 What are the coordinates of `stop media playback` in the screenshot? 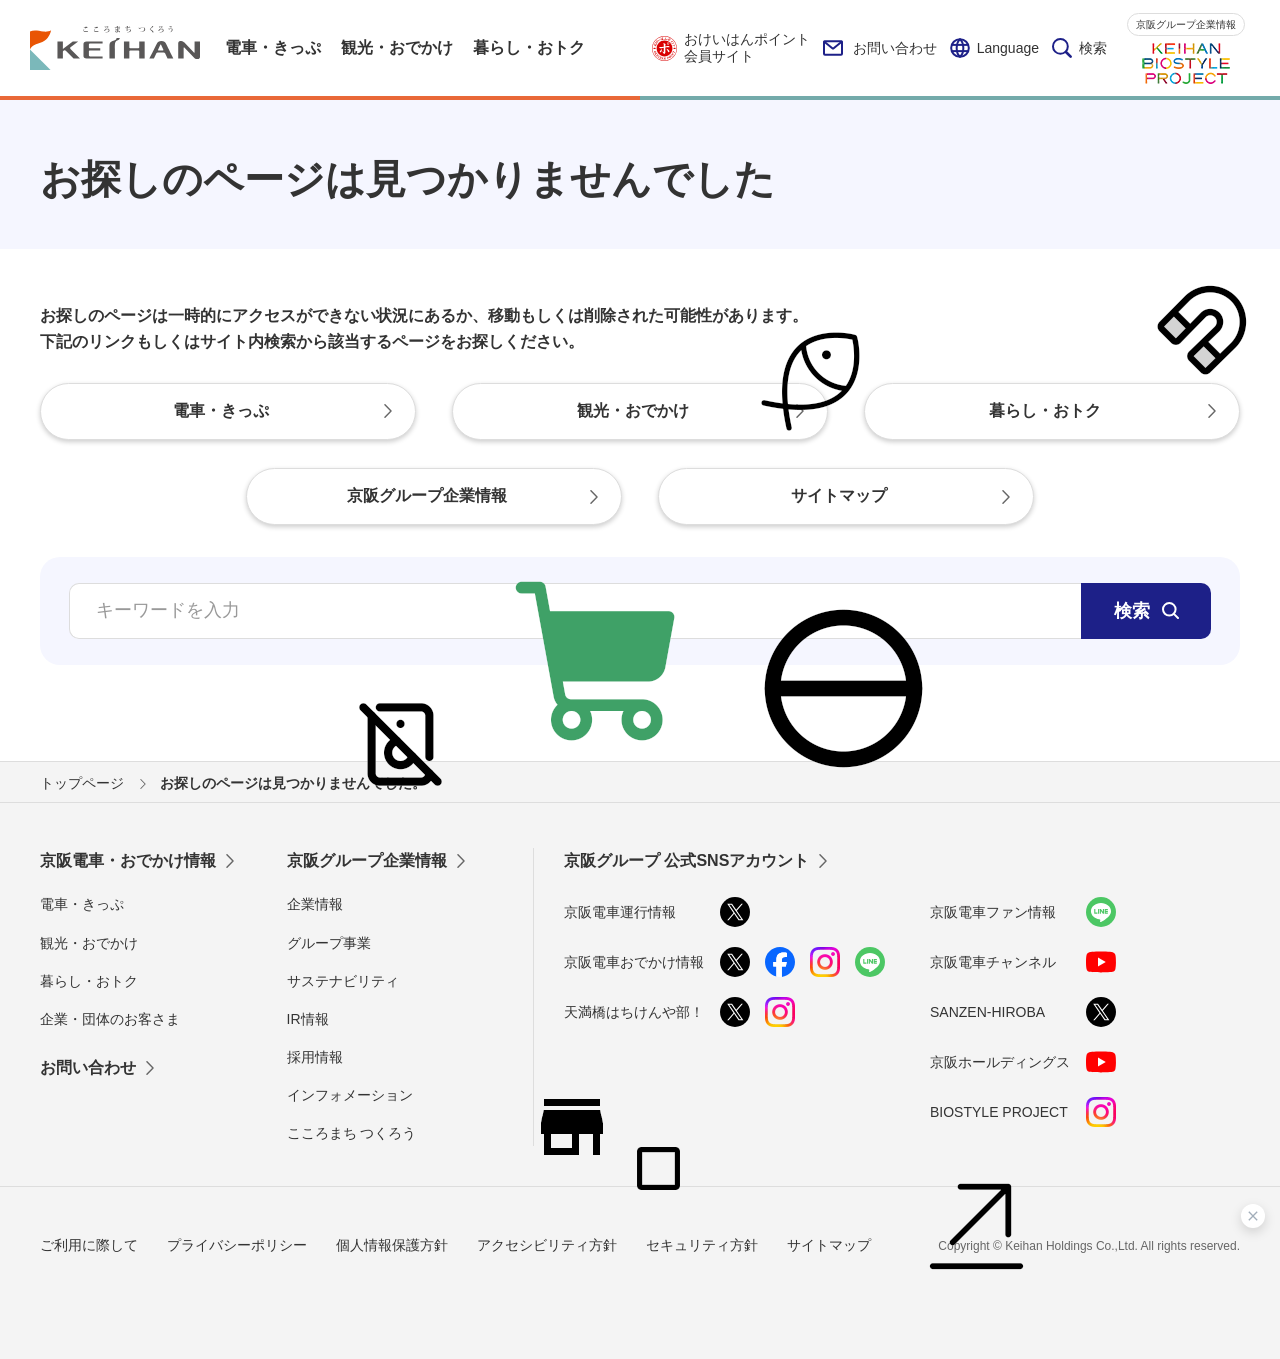 It's located at (658, 1168).